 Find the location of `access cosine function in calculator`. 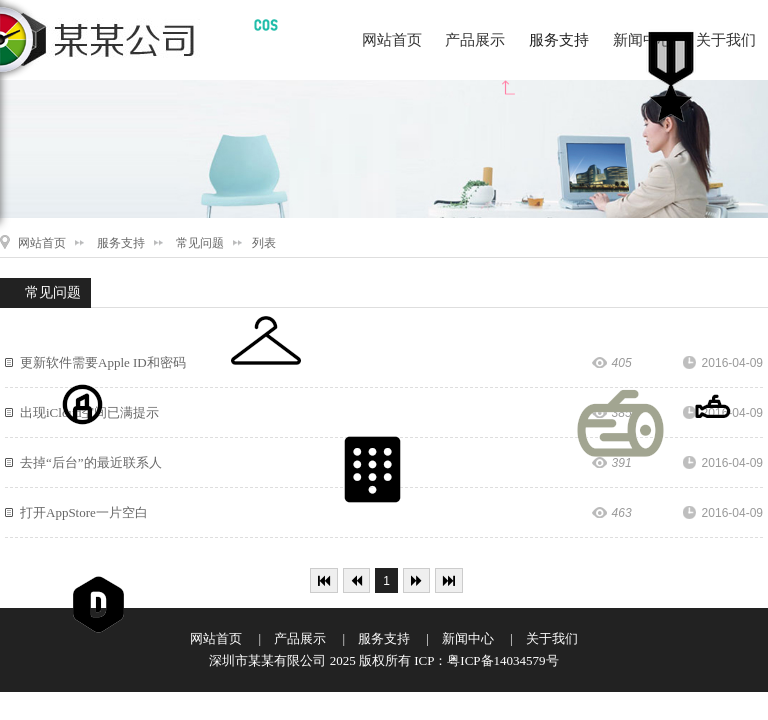

access cosine function in calculator is located at coordinates (266, 25).